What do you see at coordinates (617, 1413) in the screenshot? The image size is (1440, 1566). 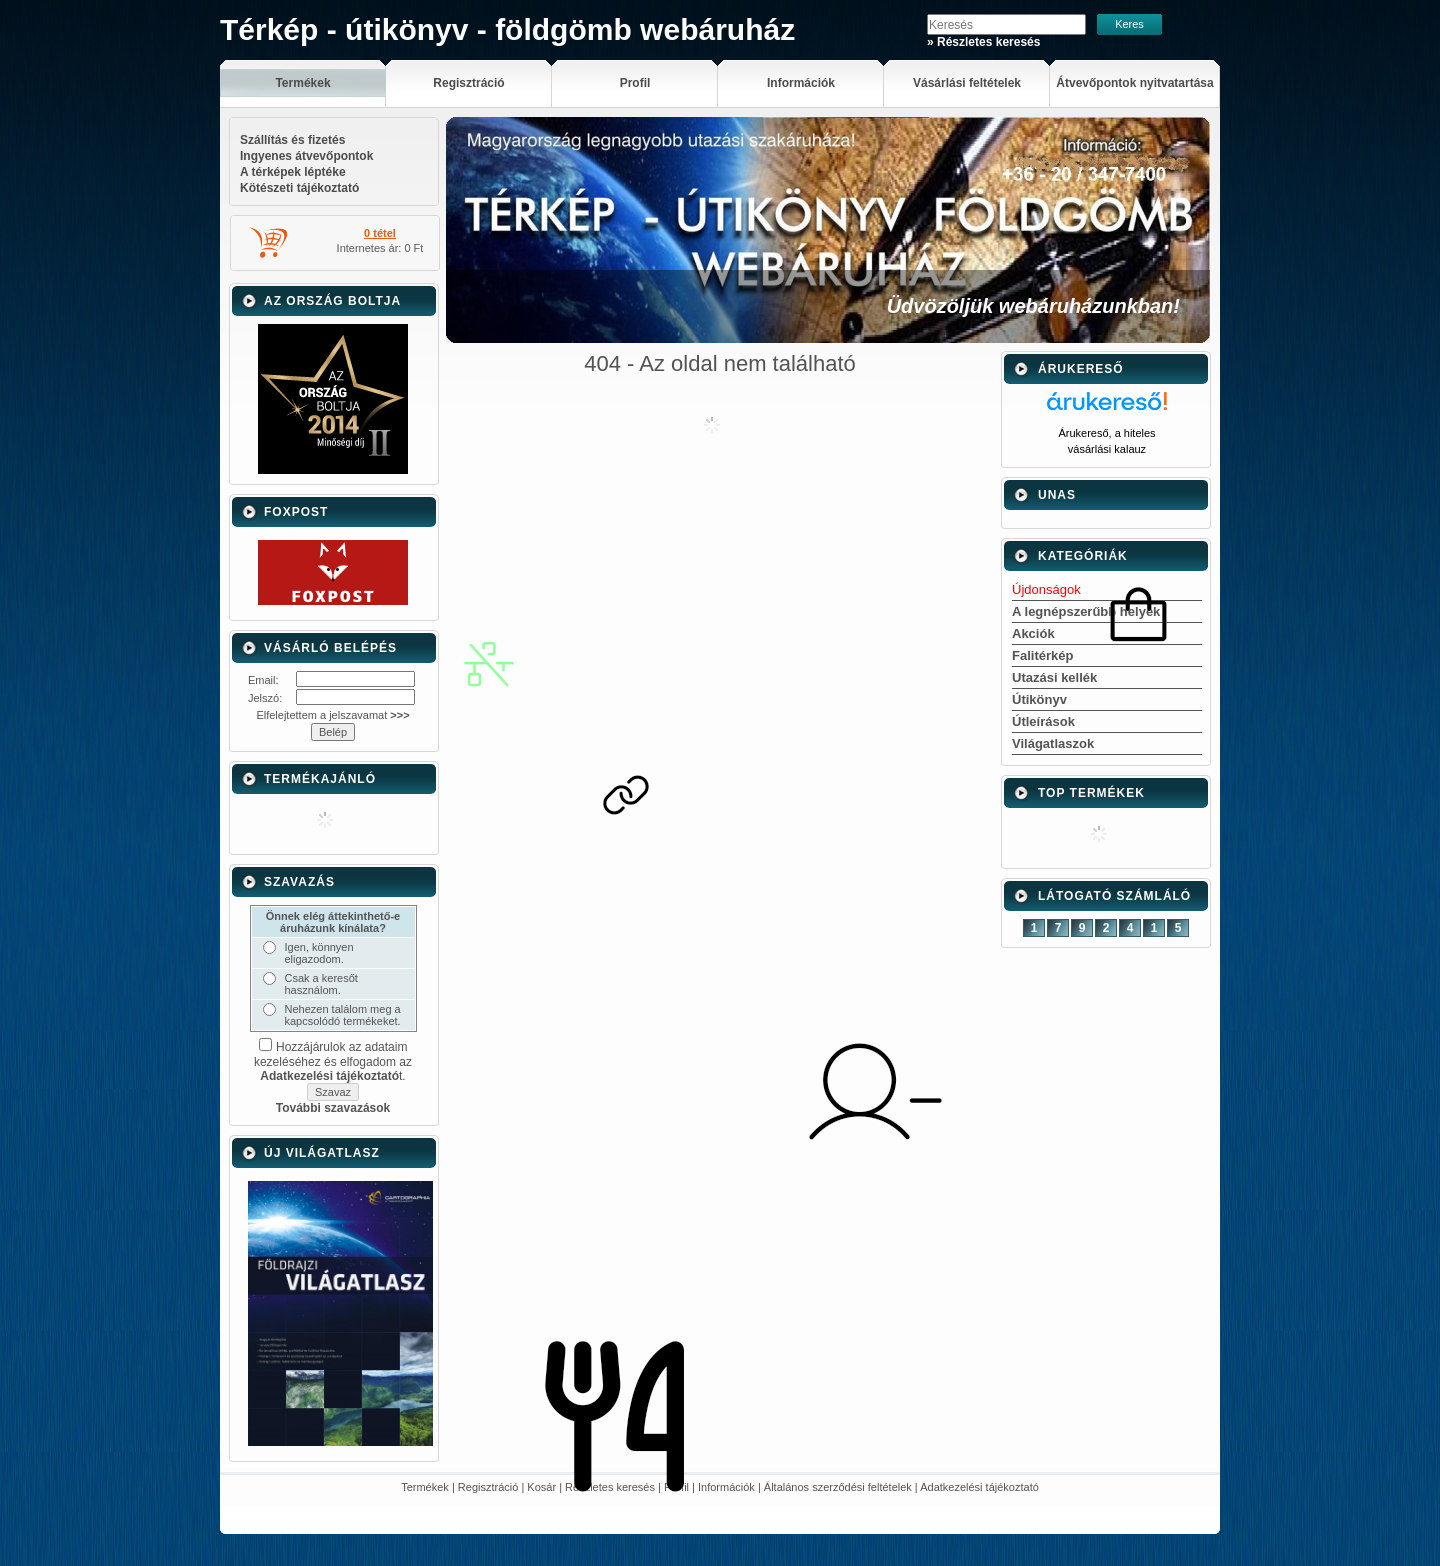 I see `access food and dining options` at bounding box center [617, 1413].